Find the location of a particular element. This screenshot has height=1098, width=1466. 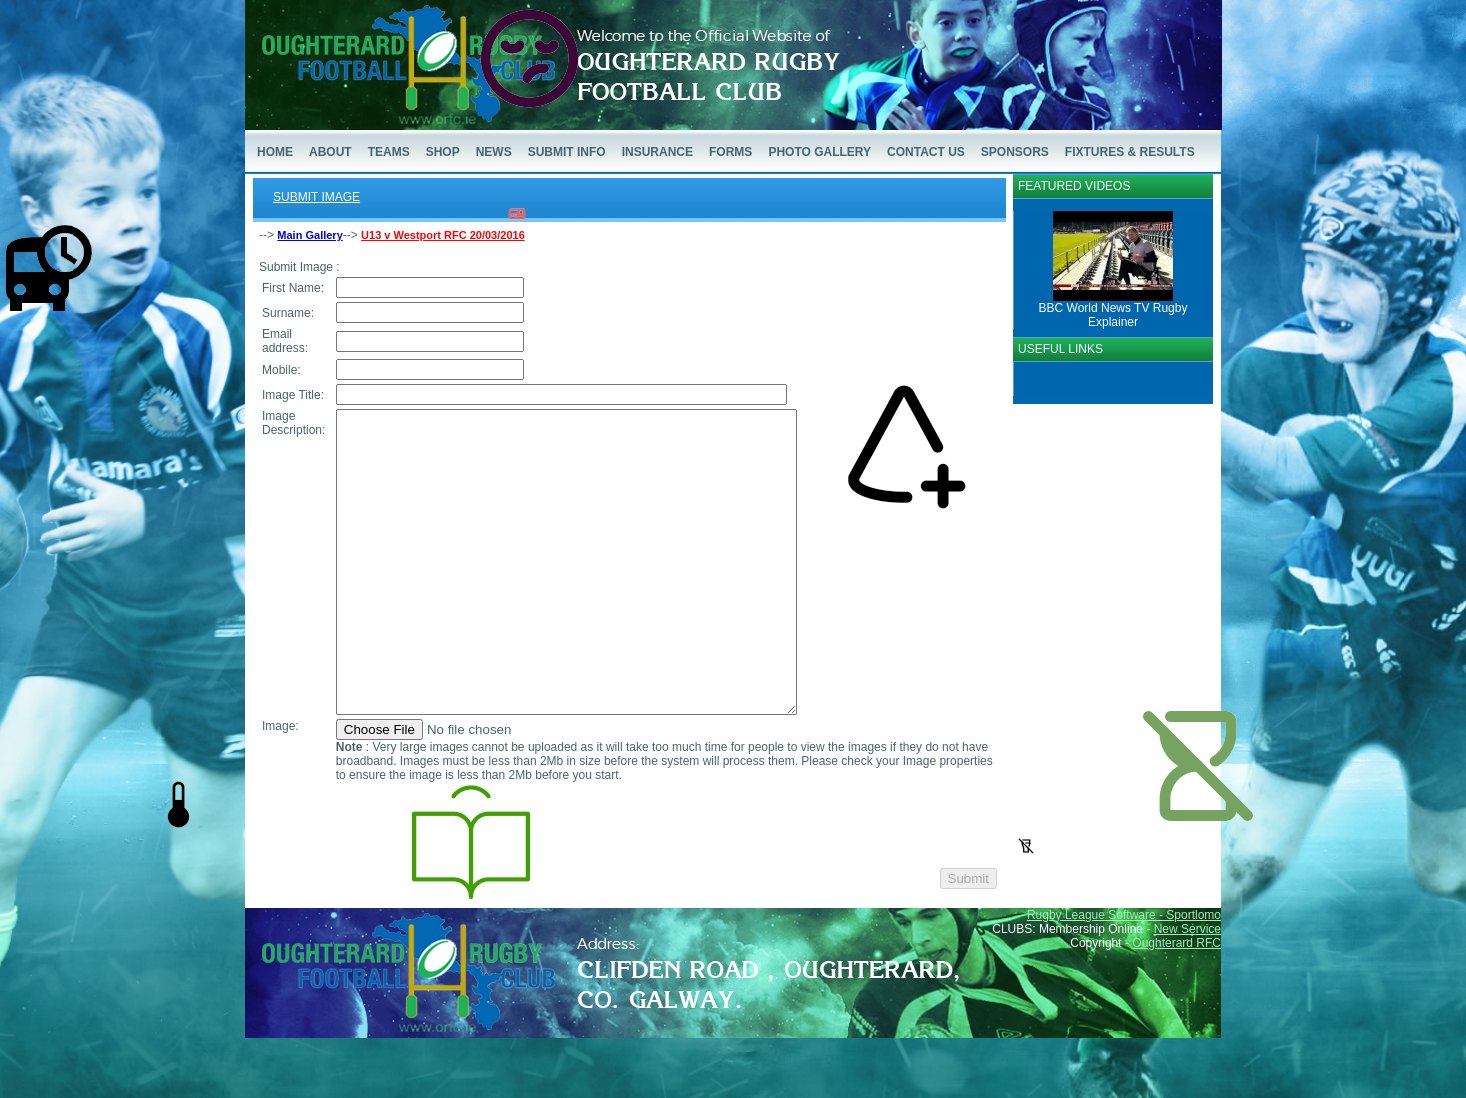

view current temperature reading is located at coordinates (178, 804).